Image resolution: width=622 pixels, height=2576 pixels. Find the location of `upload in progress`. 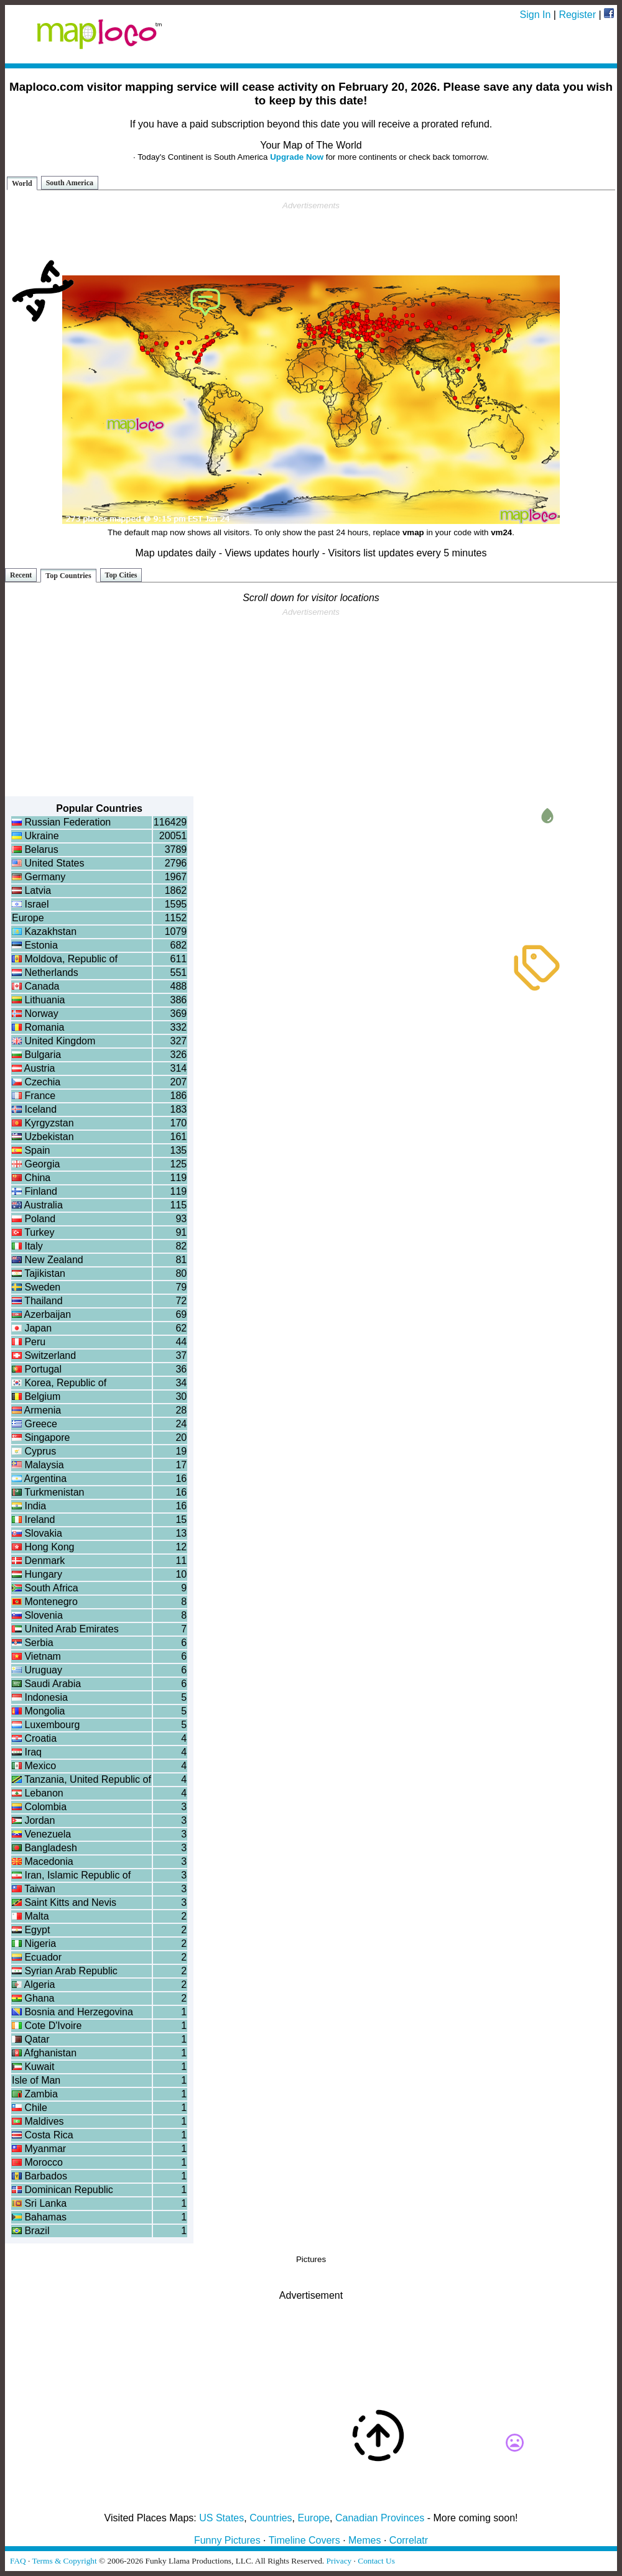

upload in progress is located at coordinates (378, 2436).